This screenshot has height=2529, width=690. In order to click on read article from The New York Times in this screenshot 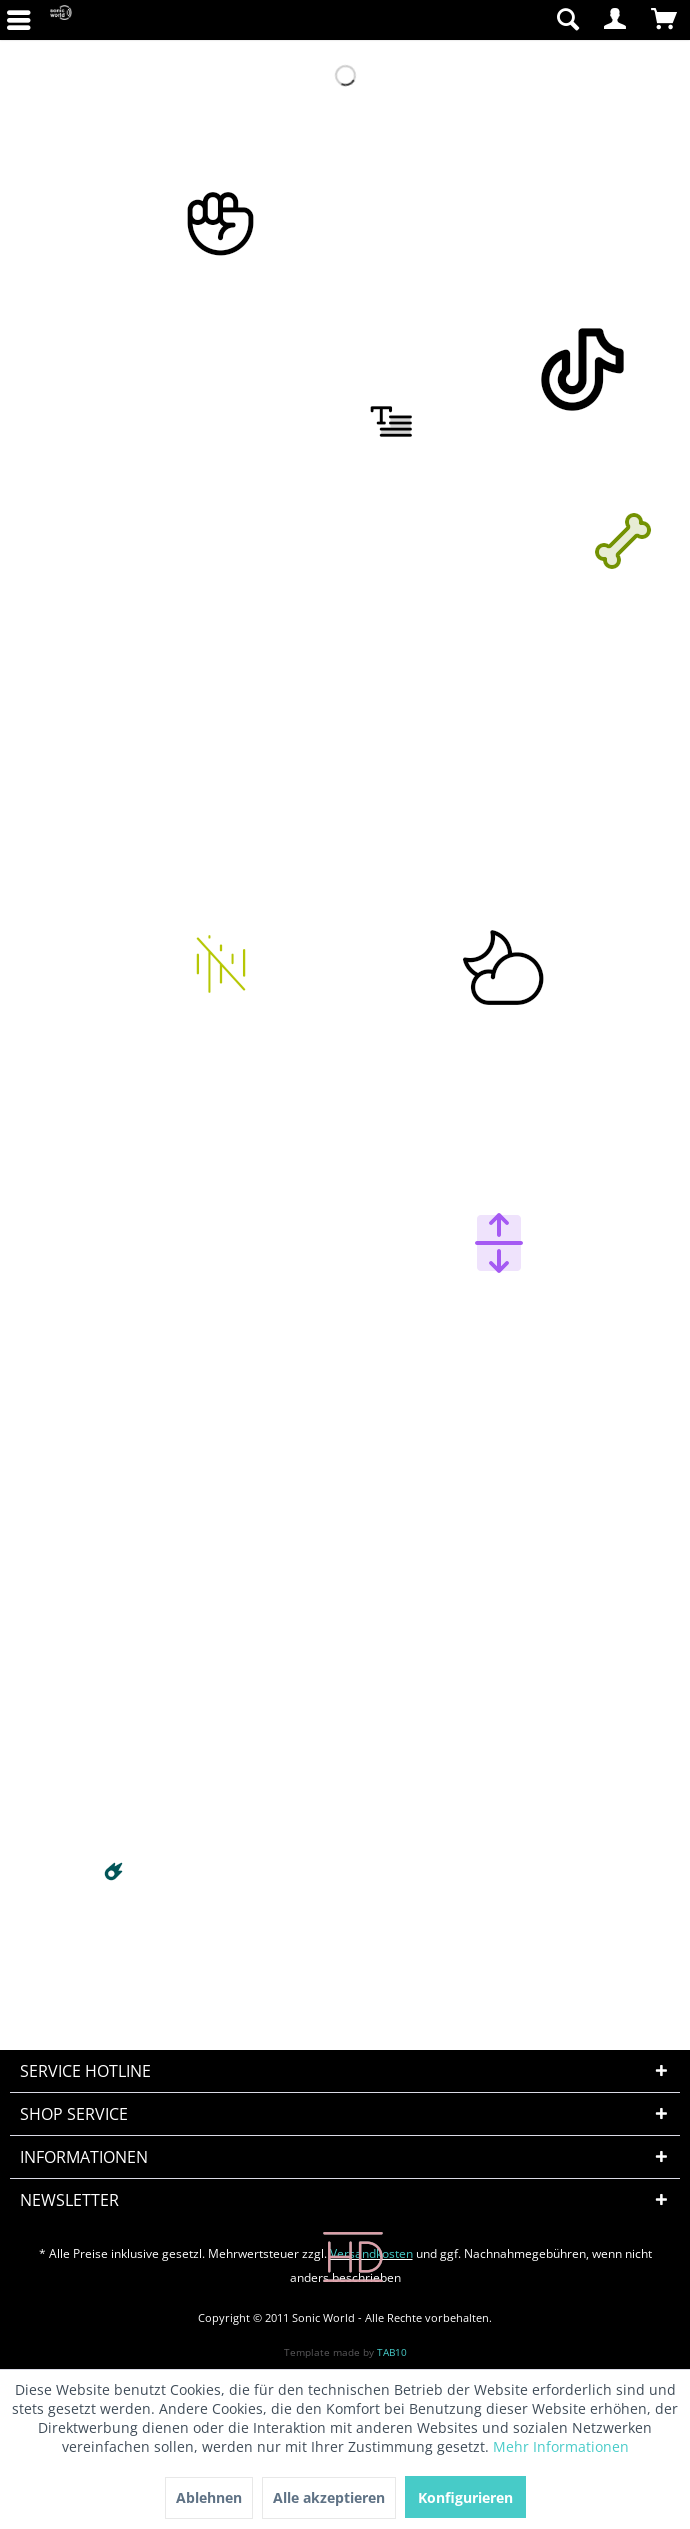, I will do `click(390, 421)`.